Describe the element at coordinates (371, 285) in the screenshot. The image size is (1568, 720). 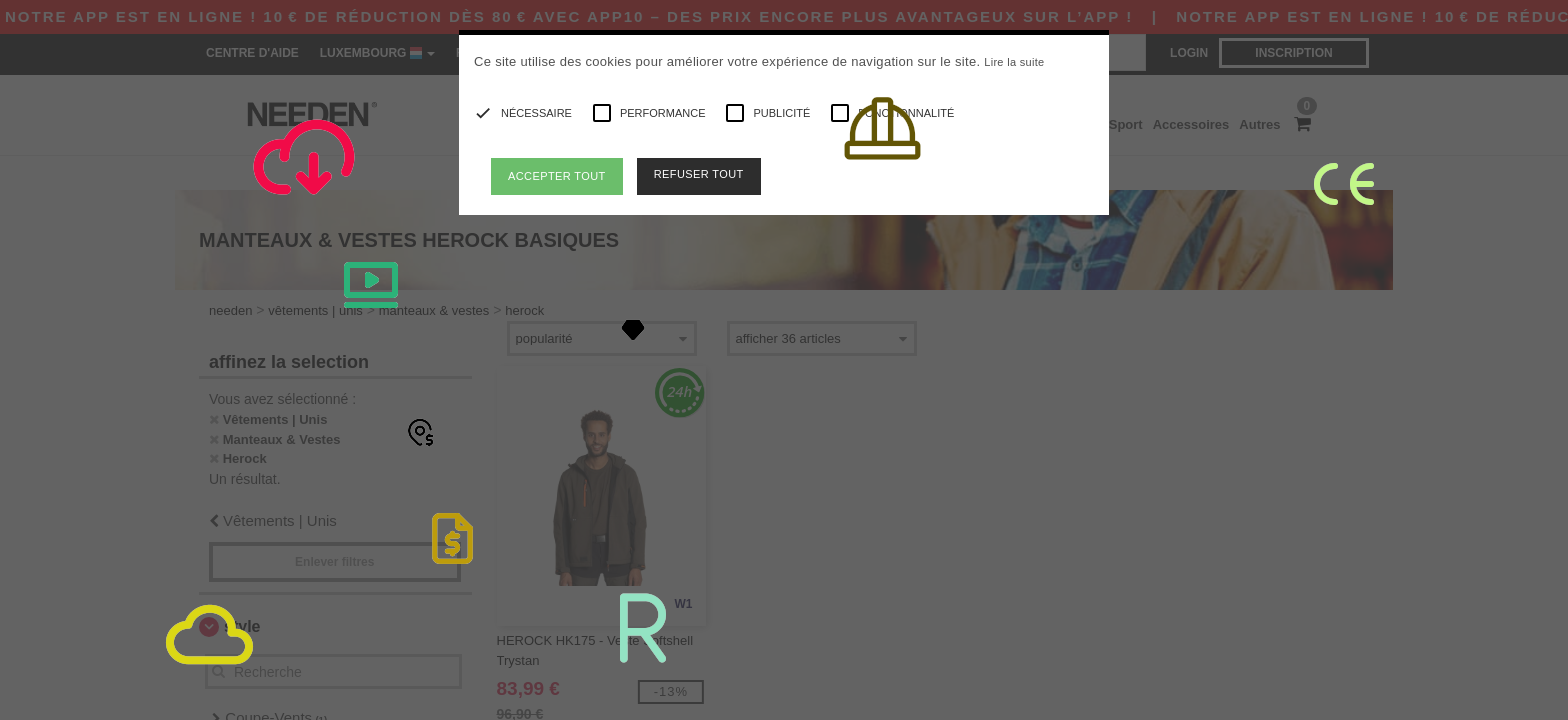
I see `play or watch a video` at that location.